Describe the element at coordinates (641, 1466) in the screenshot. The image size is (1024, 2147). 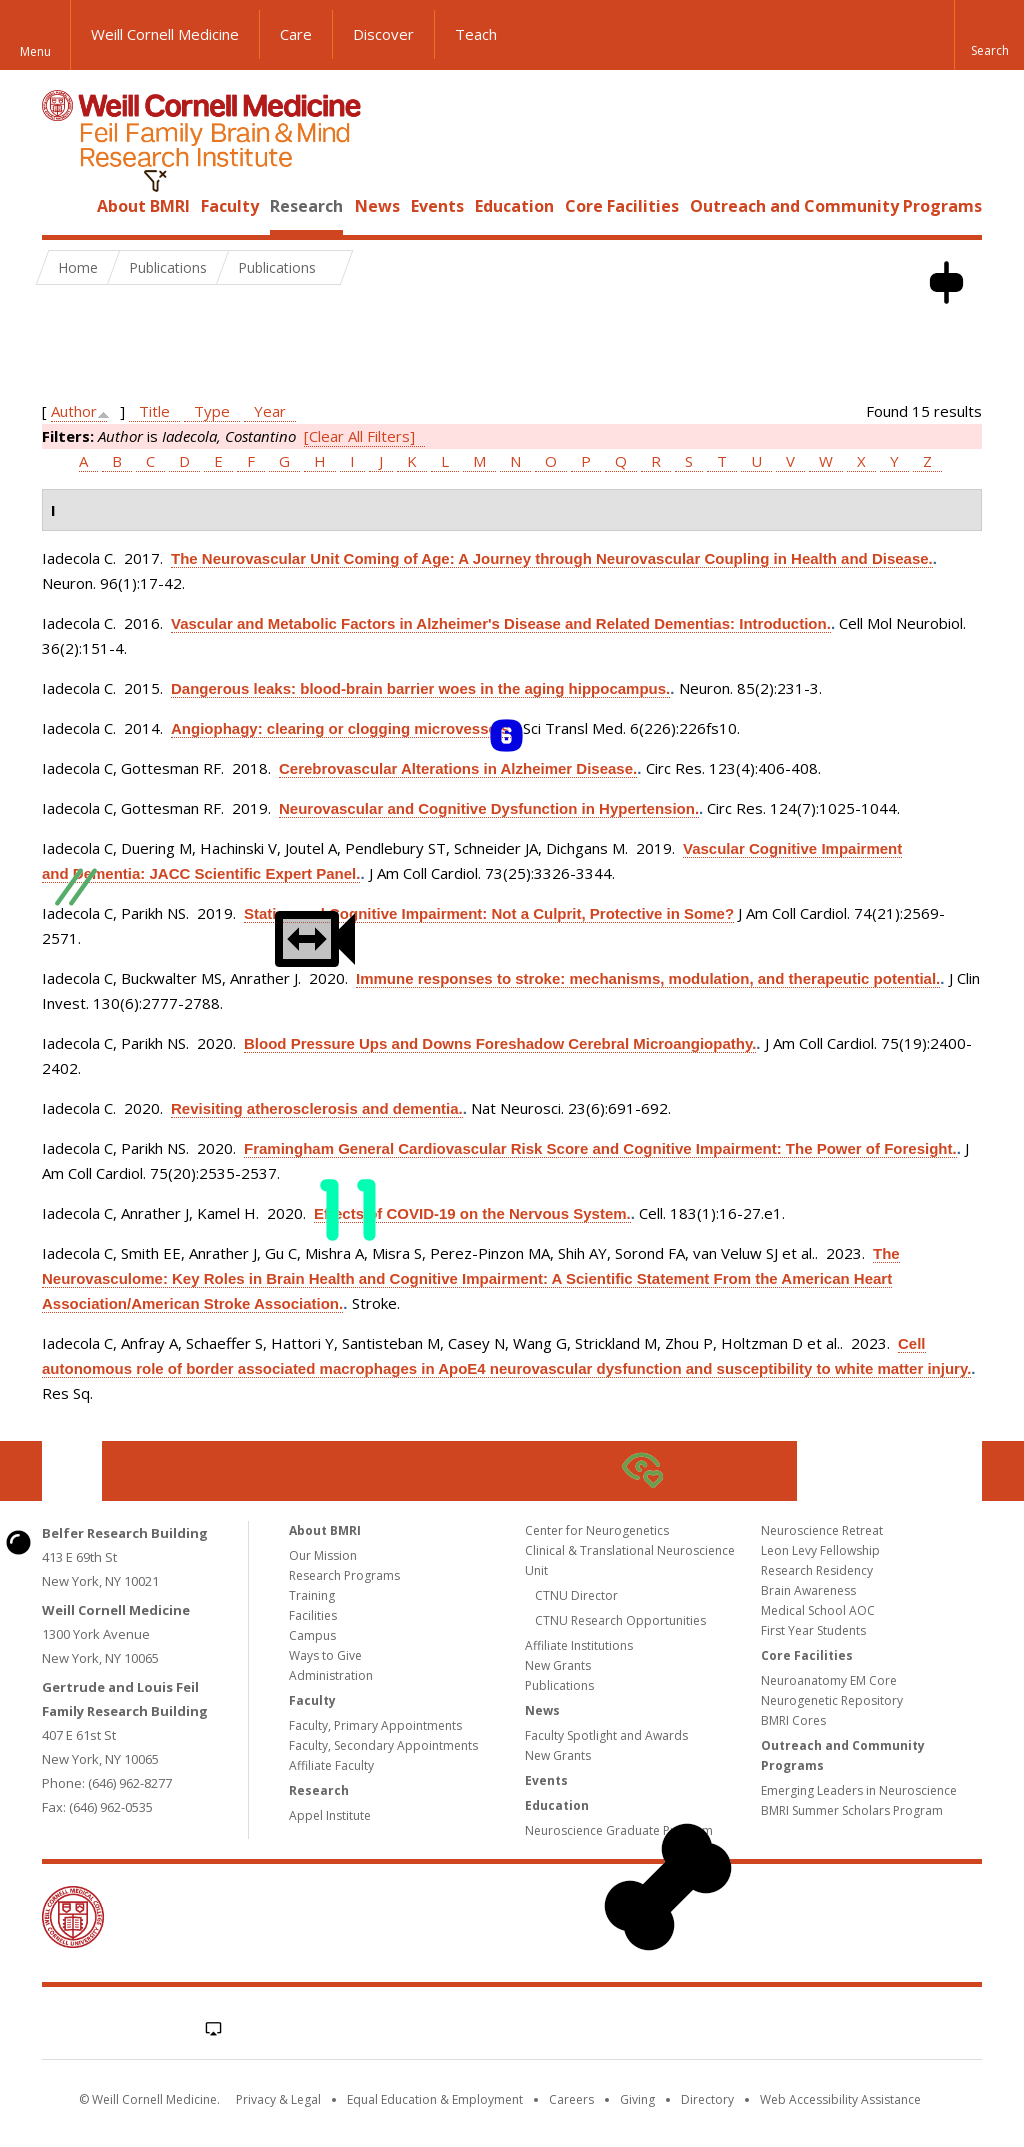
I see `add to favorites while viewing` at that location.